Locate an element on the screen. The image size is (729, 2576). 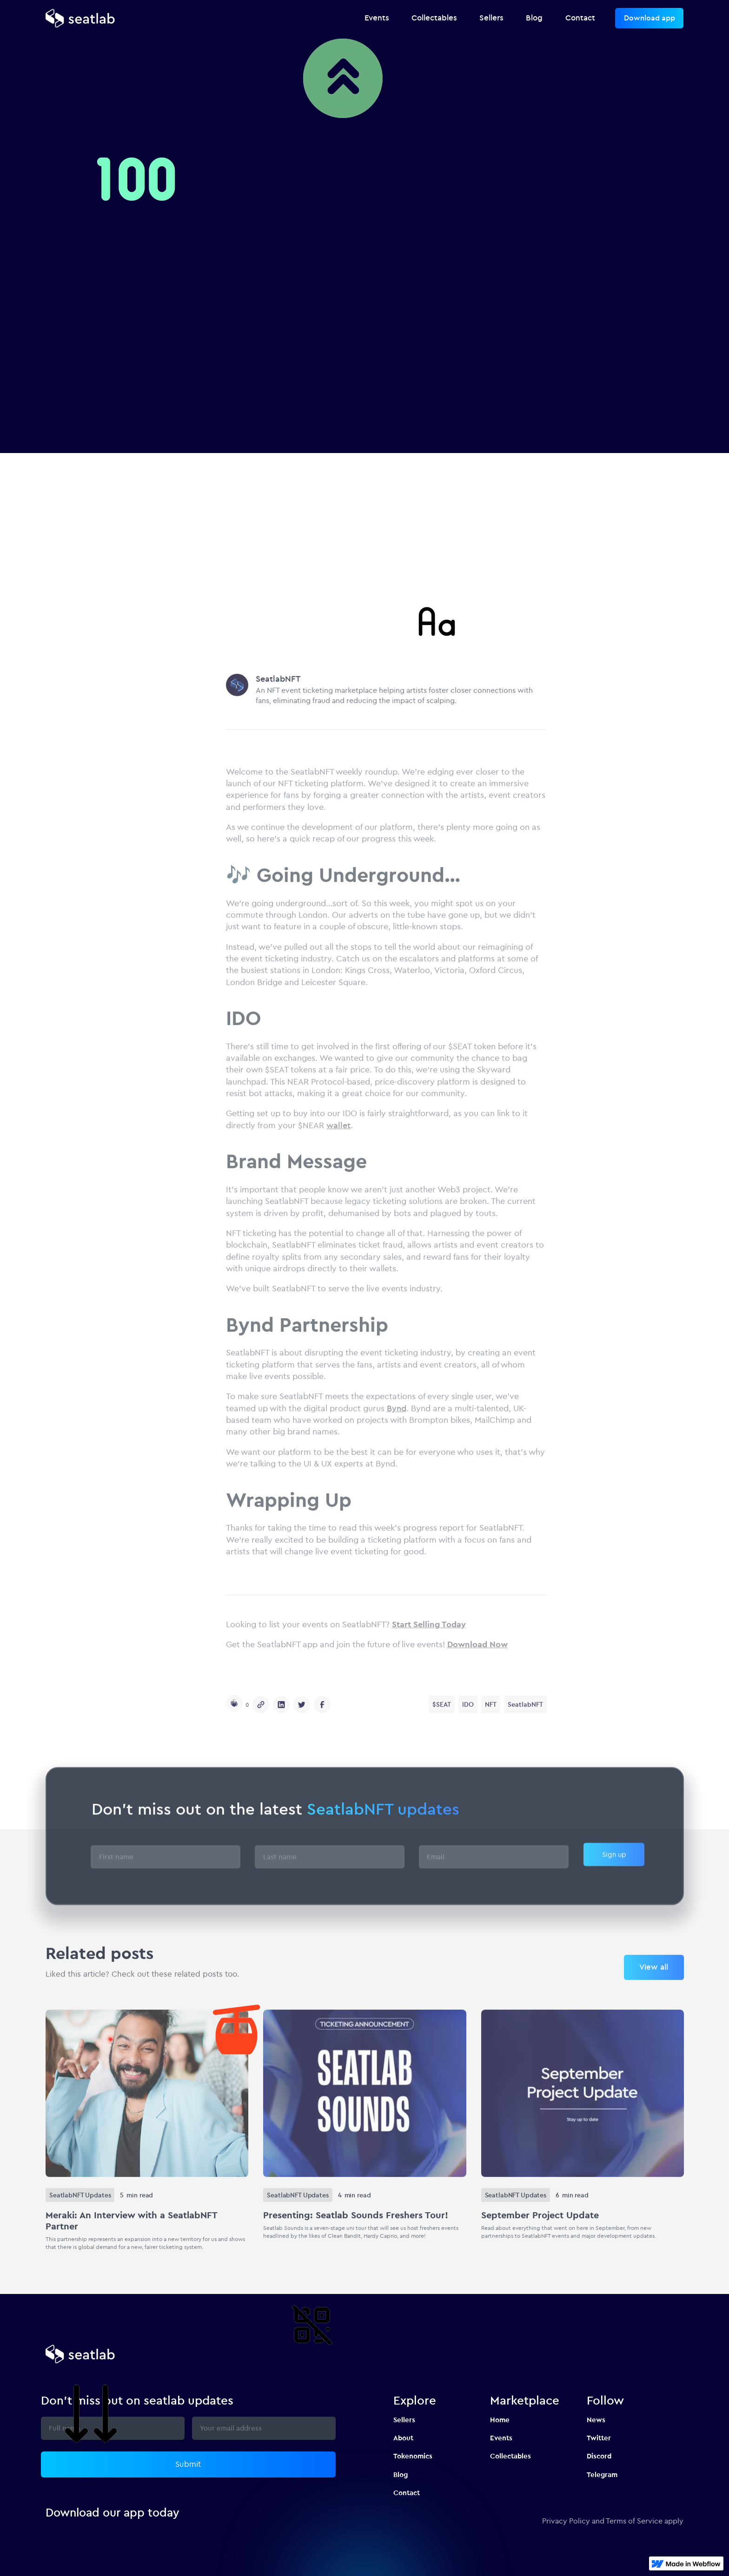
download multiple items is located at coordinates (91, 2413).